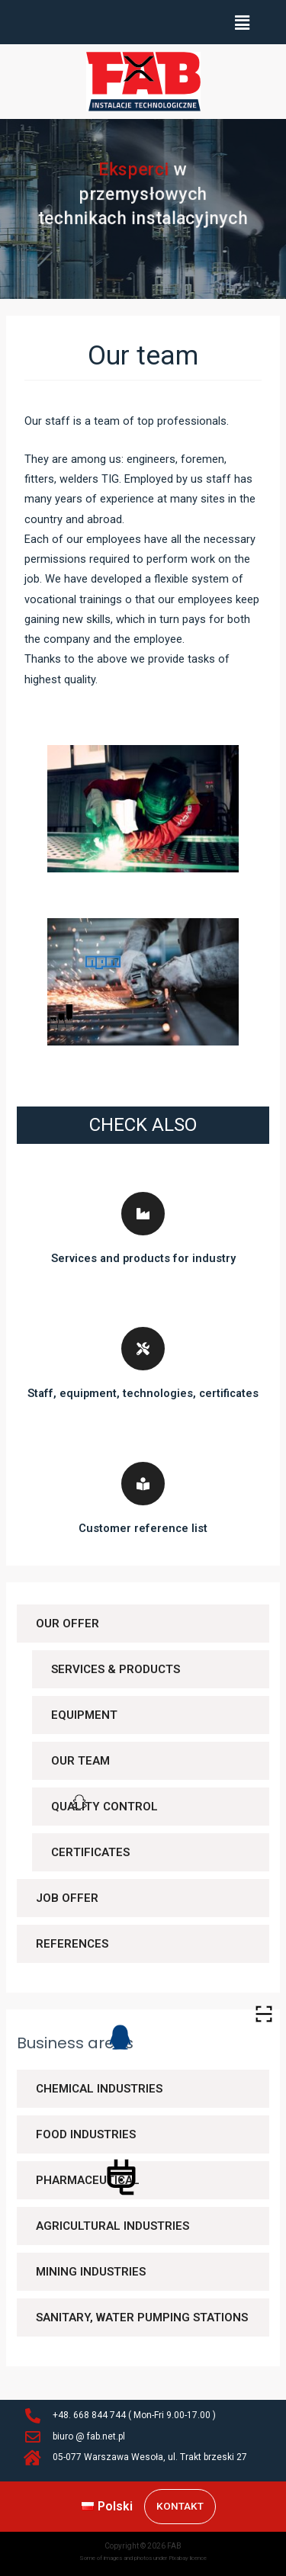  I want to click on npm package manager logo, so click(103, 962).